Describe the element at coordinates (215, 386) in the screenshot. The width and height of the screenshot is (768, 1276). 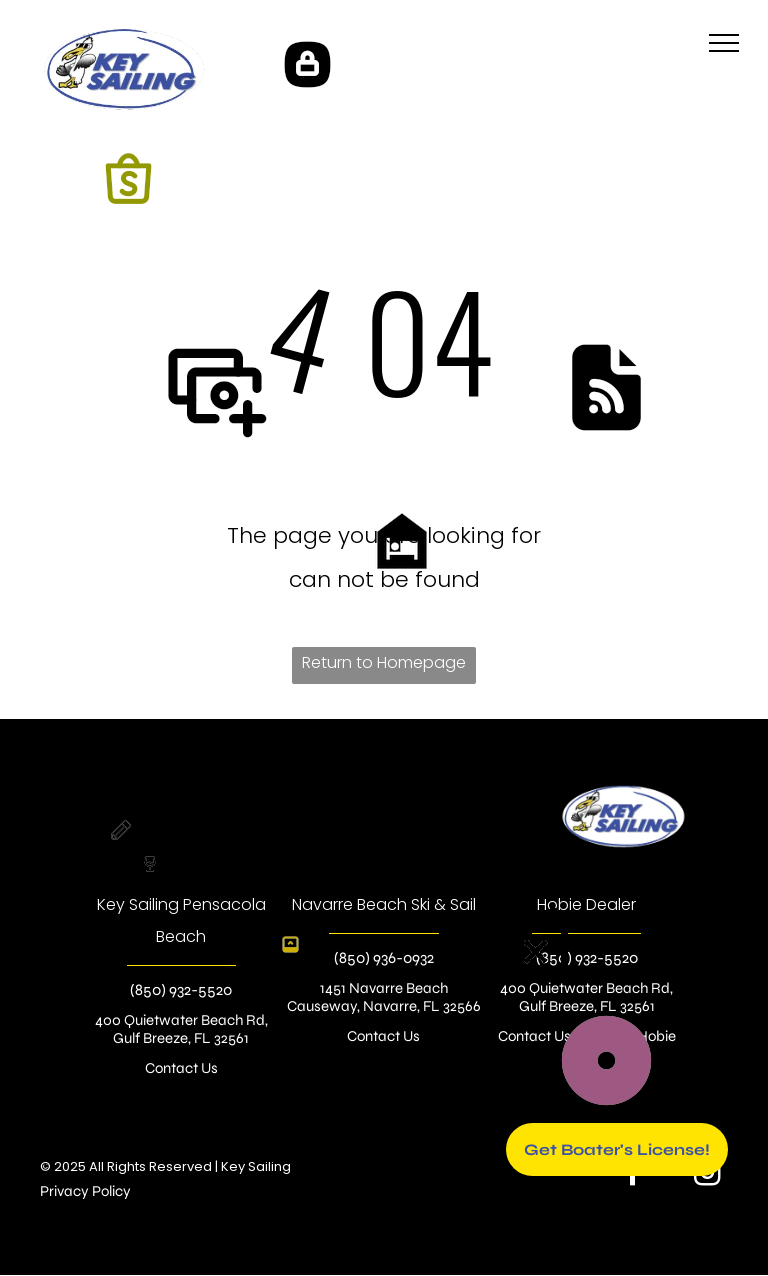
I see `add funds to your account` at that location.